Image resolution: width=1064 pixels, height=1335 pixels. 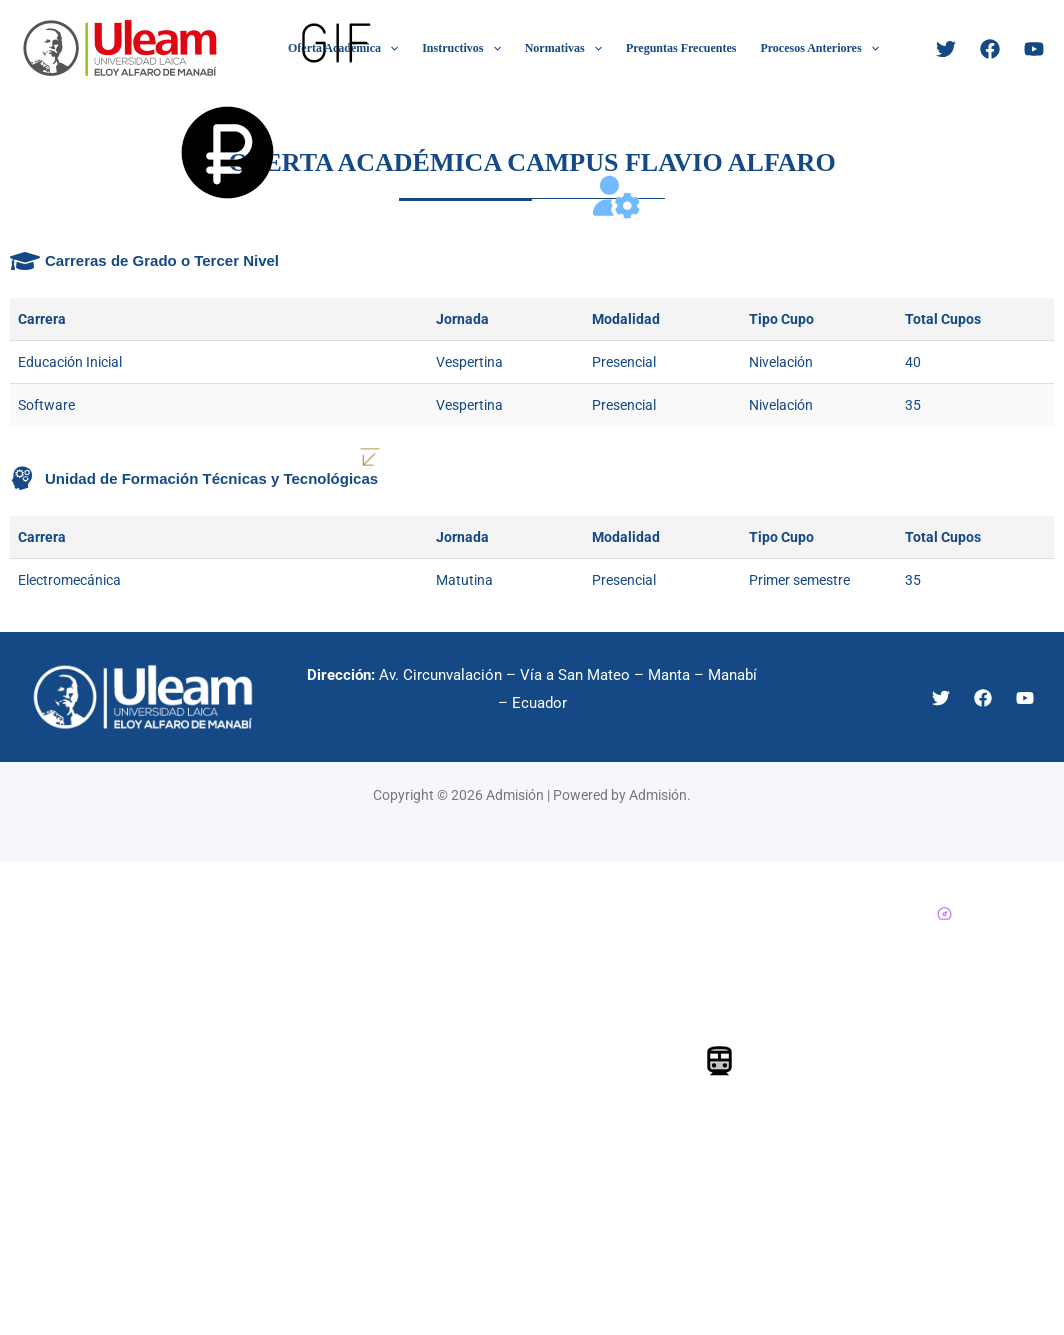 I want to click on move item to bottom-left corner, so click(x=369, y=457).